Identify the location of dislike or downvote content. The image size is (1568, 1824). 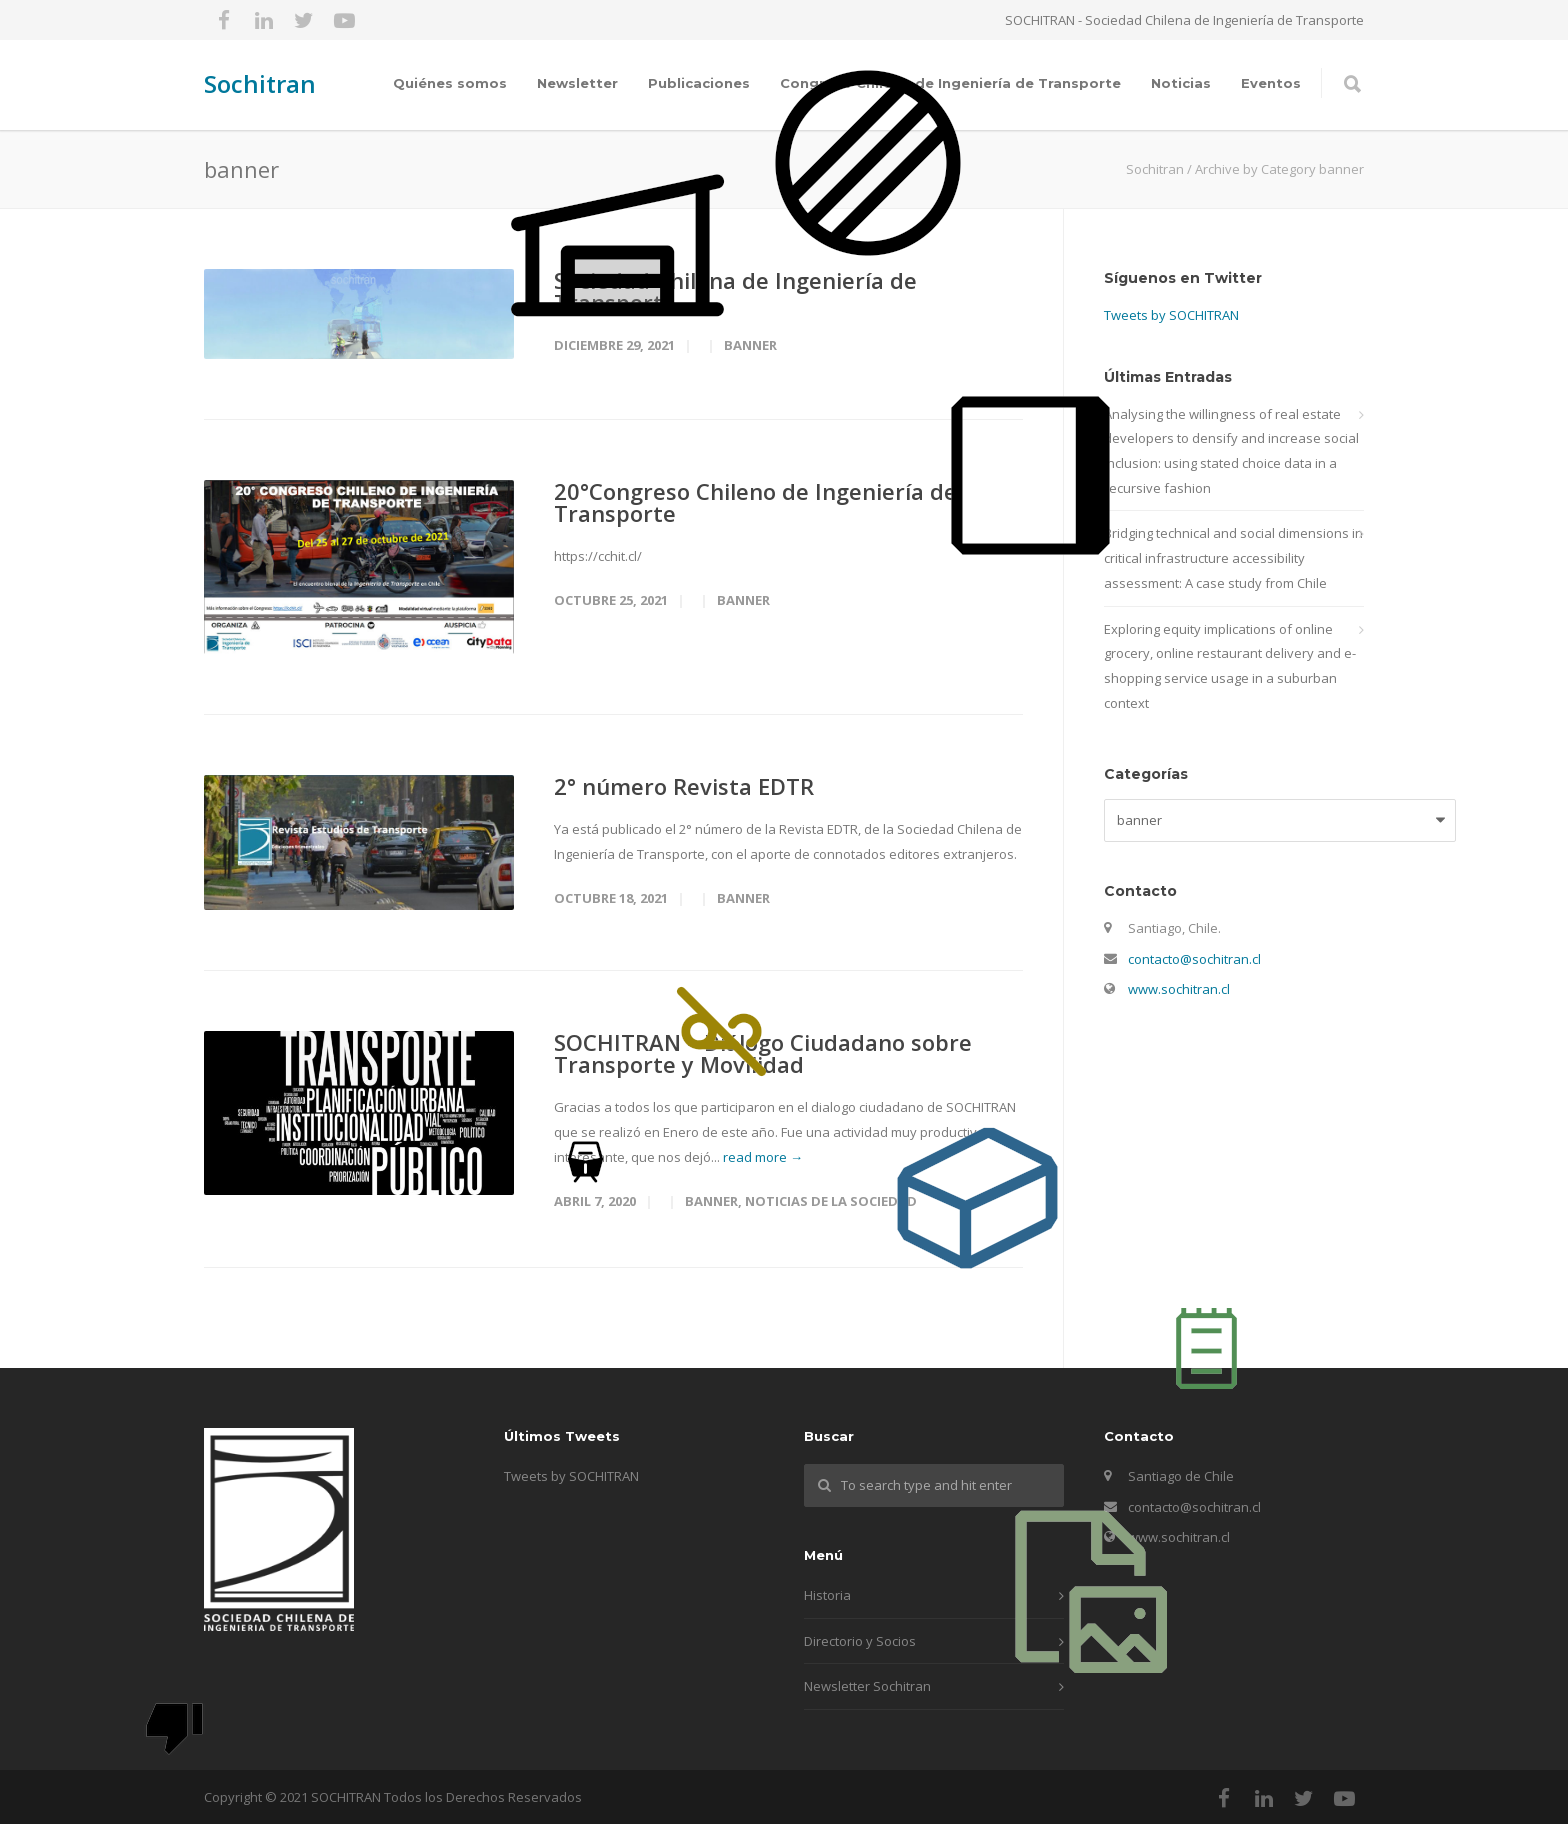
(174, 1726).